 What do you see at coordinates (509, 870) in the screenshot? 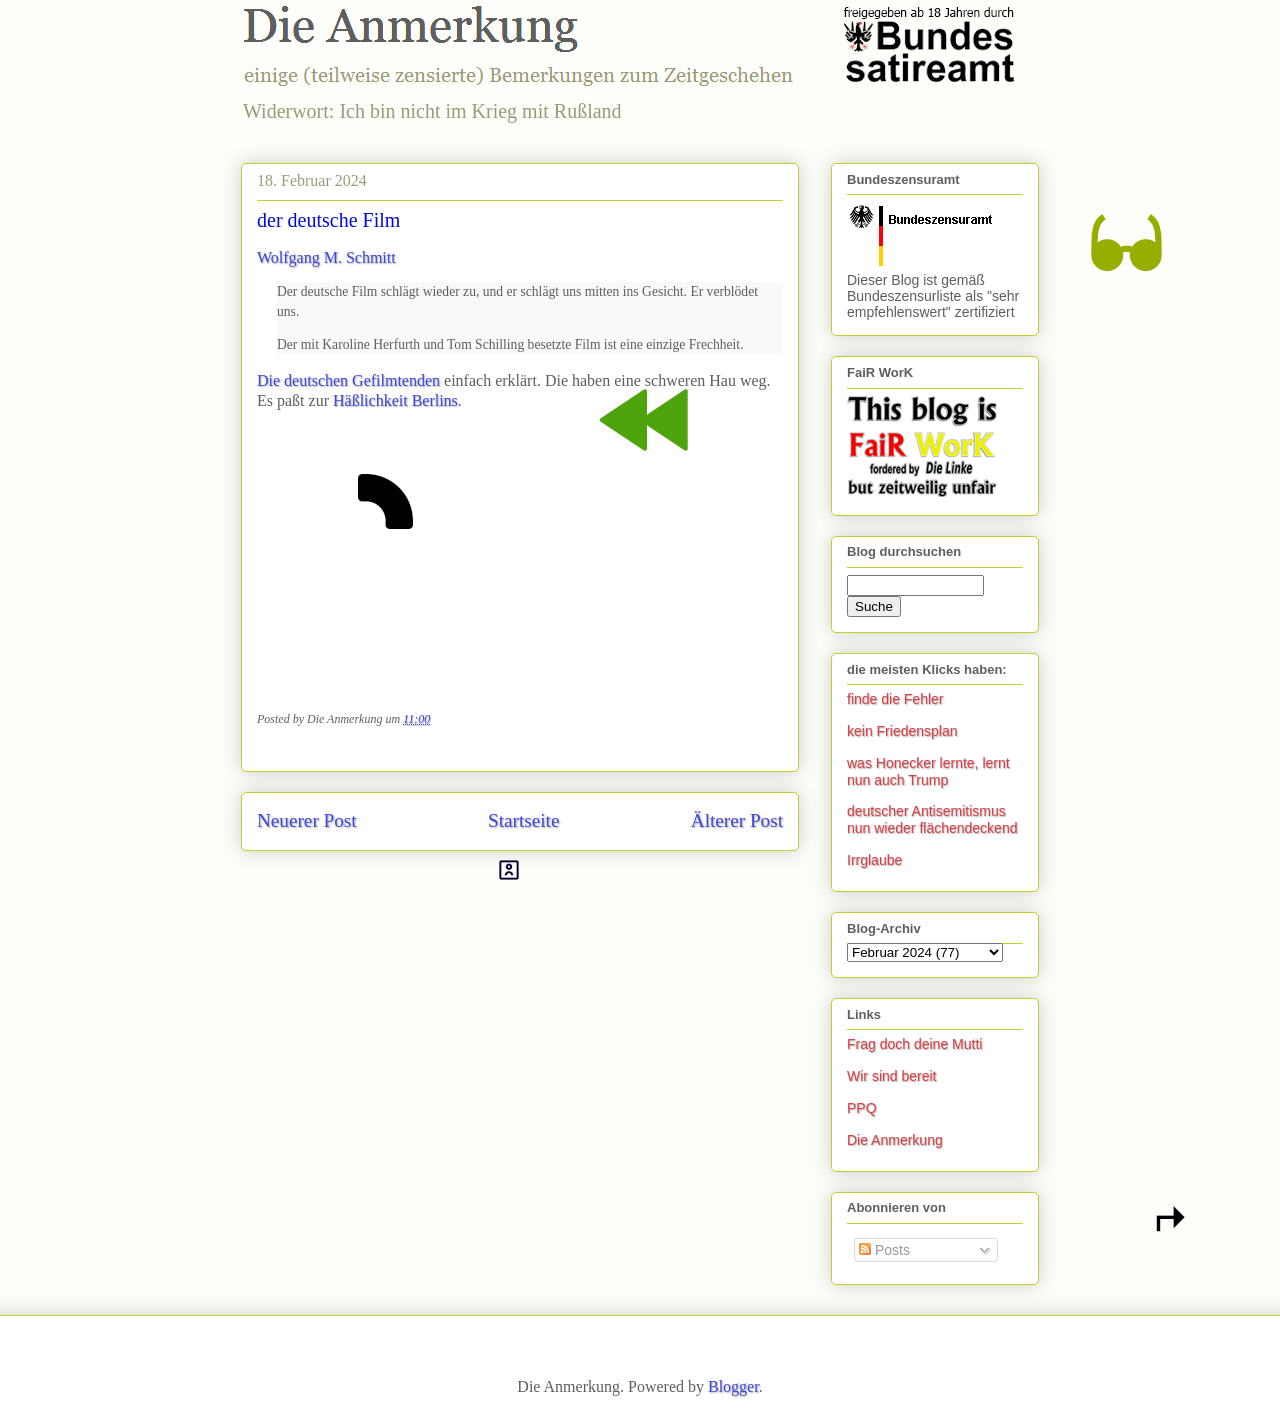
I see `view account profile` at bounding box center [509, 870].